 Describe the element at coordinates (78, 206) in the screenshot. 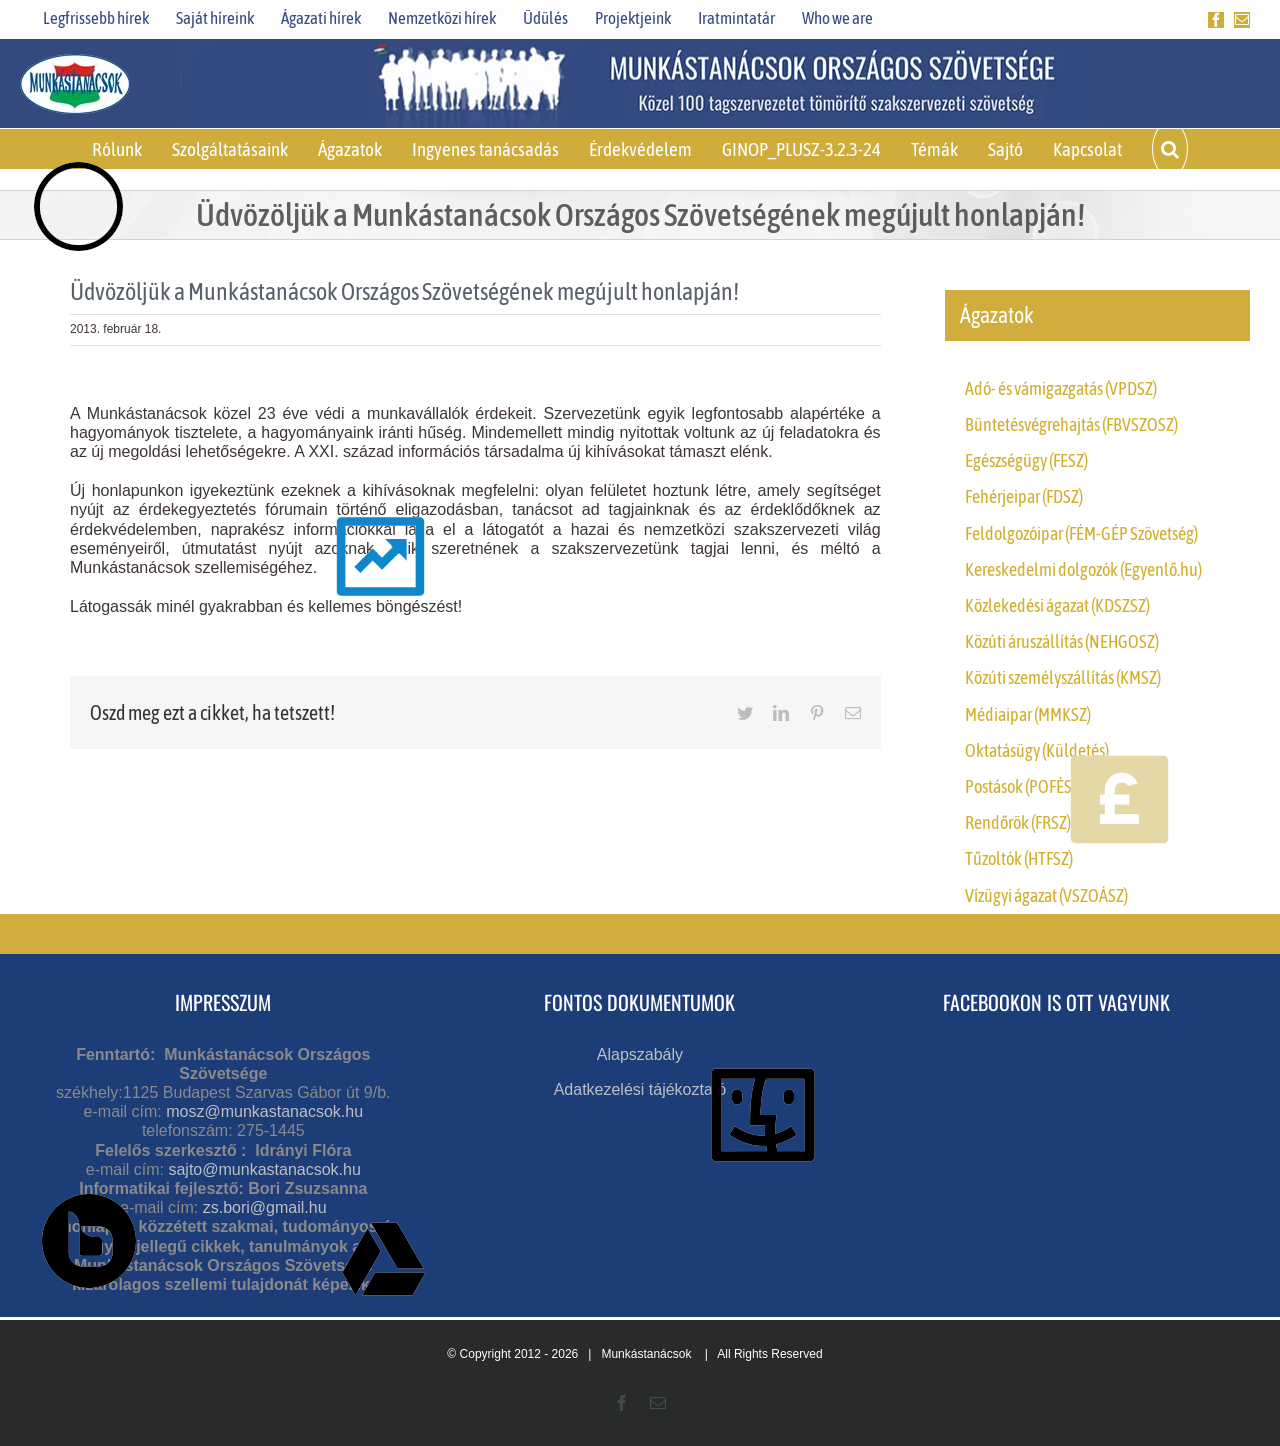

I see `conventional commits project logo` at that location.